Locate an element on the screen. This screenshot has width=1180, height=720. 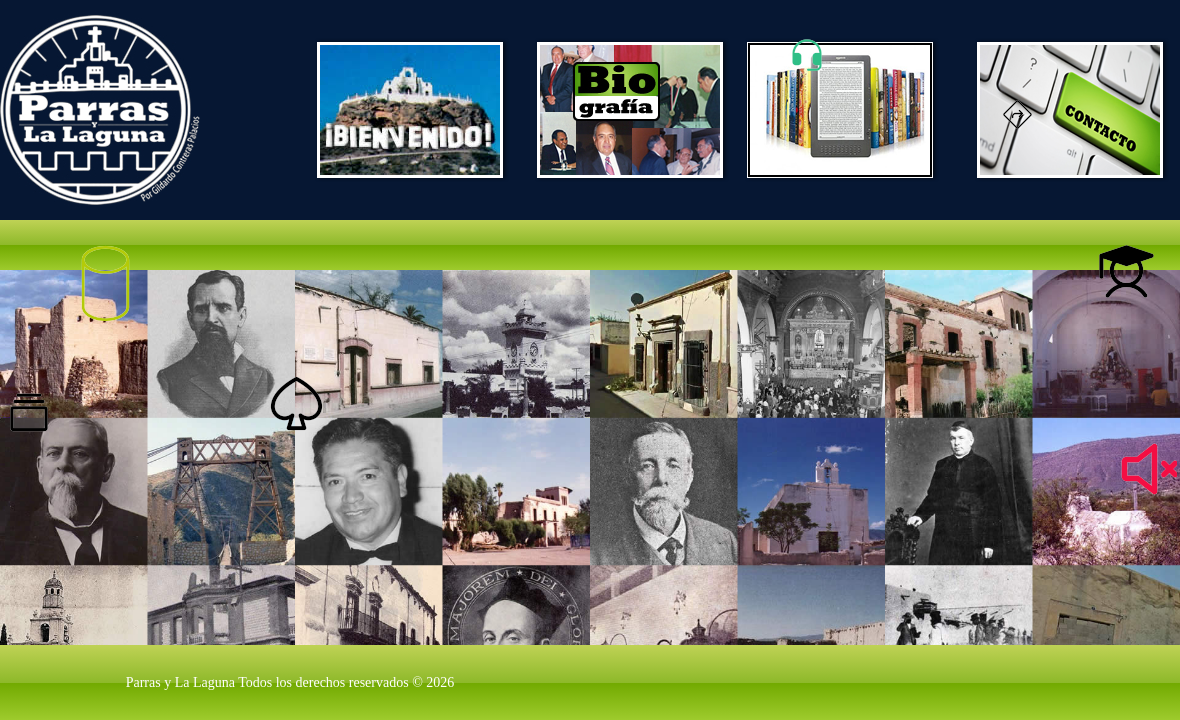
mute audio is located at coordinates (1147, 469).